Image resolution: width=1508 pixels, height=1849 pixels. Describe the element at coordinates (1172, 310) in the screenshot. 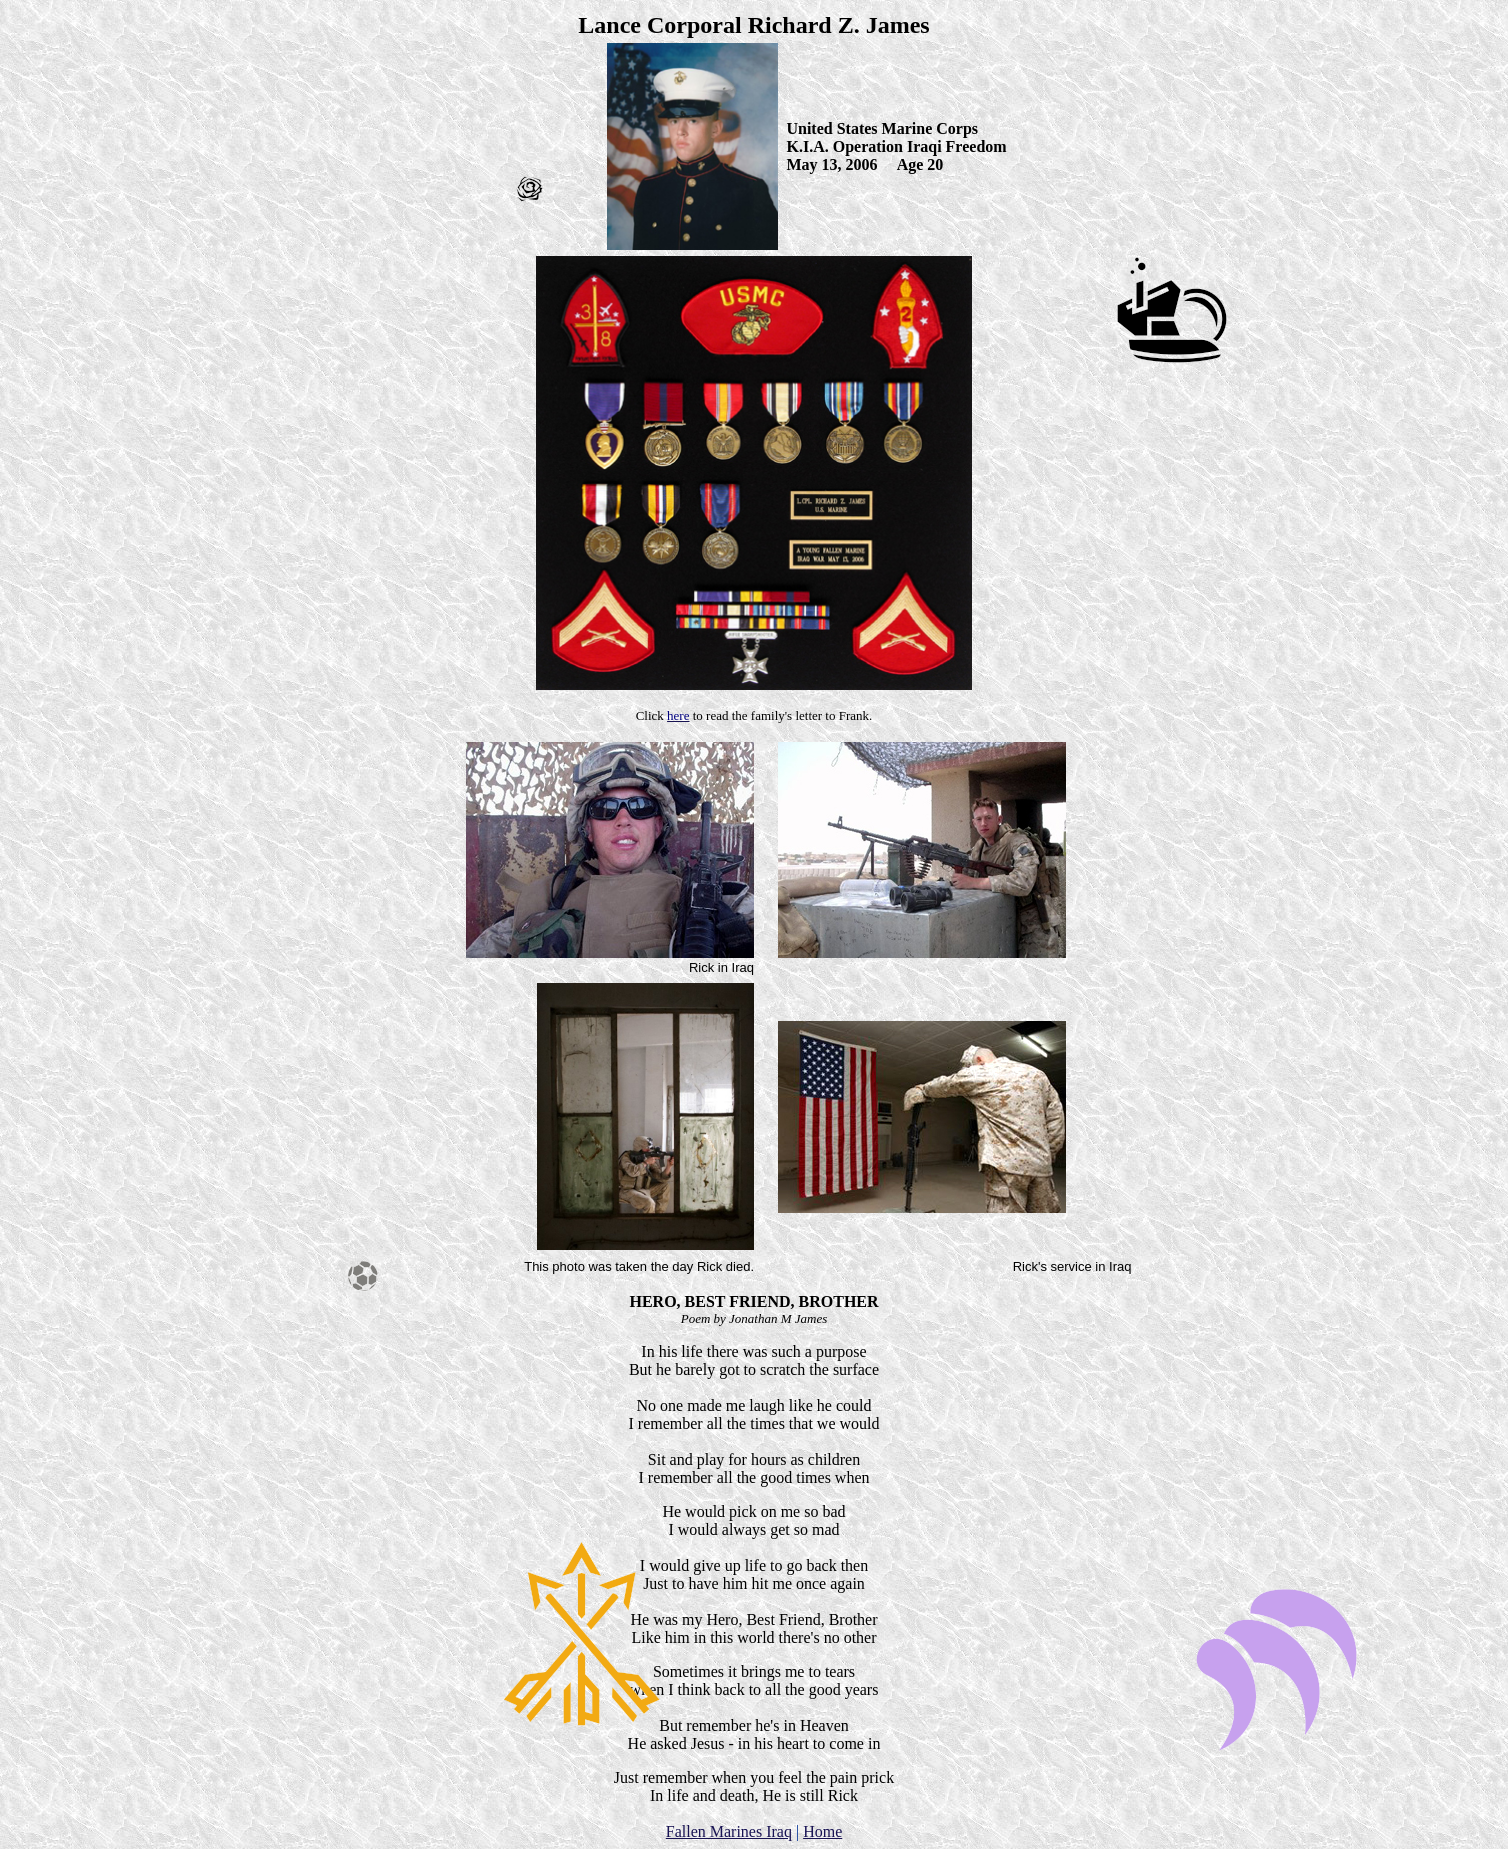

I see `select mini-submarine vehicle or unit` at that location.